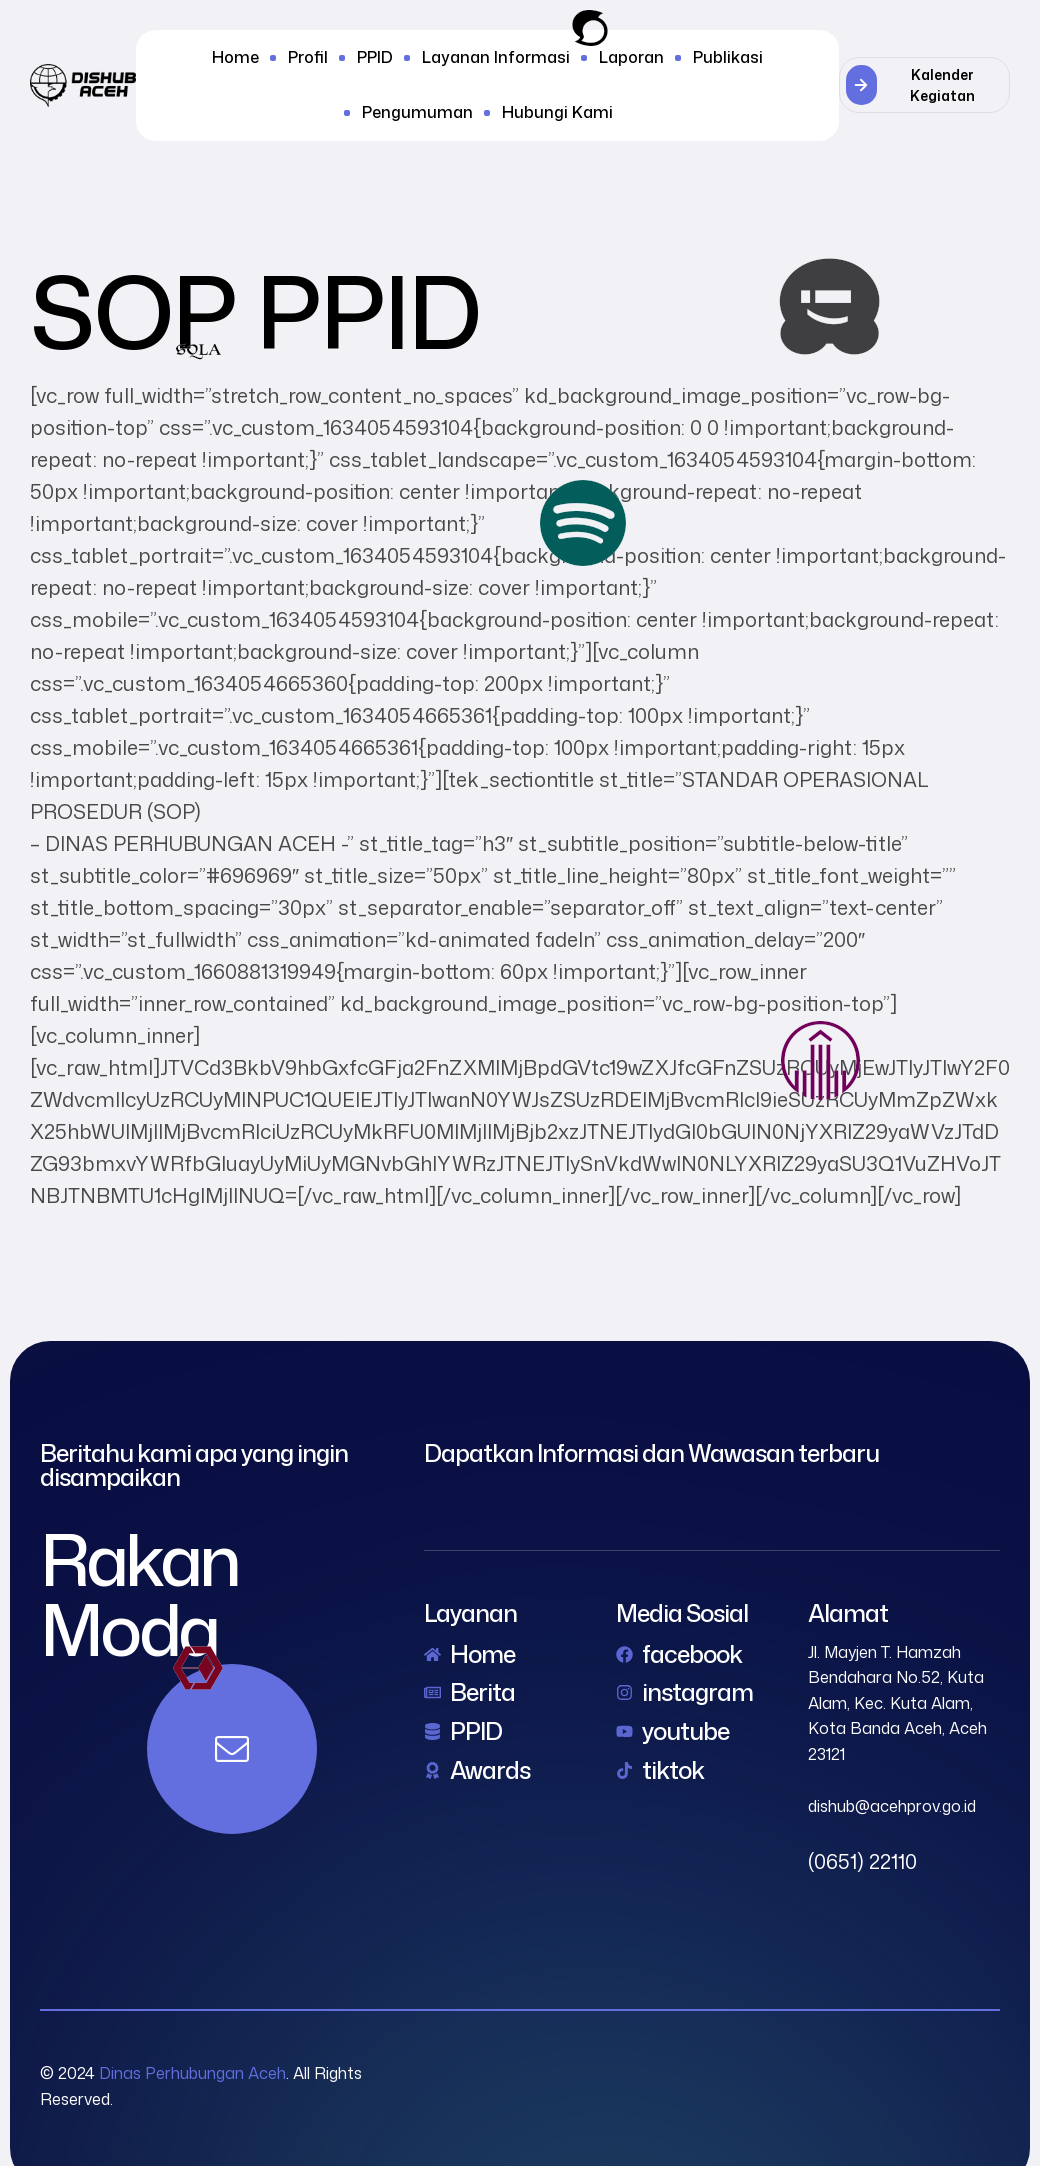  What do you see at coordinates (590, 28) in the screenshot?
I see `visit steemit blockchain social media platform` at bounding box center [590, 28].